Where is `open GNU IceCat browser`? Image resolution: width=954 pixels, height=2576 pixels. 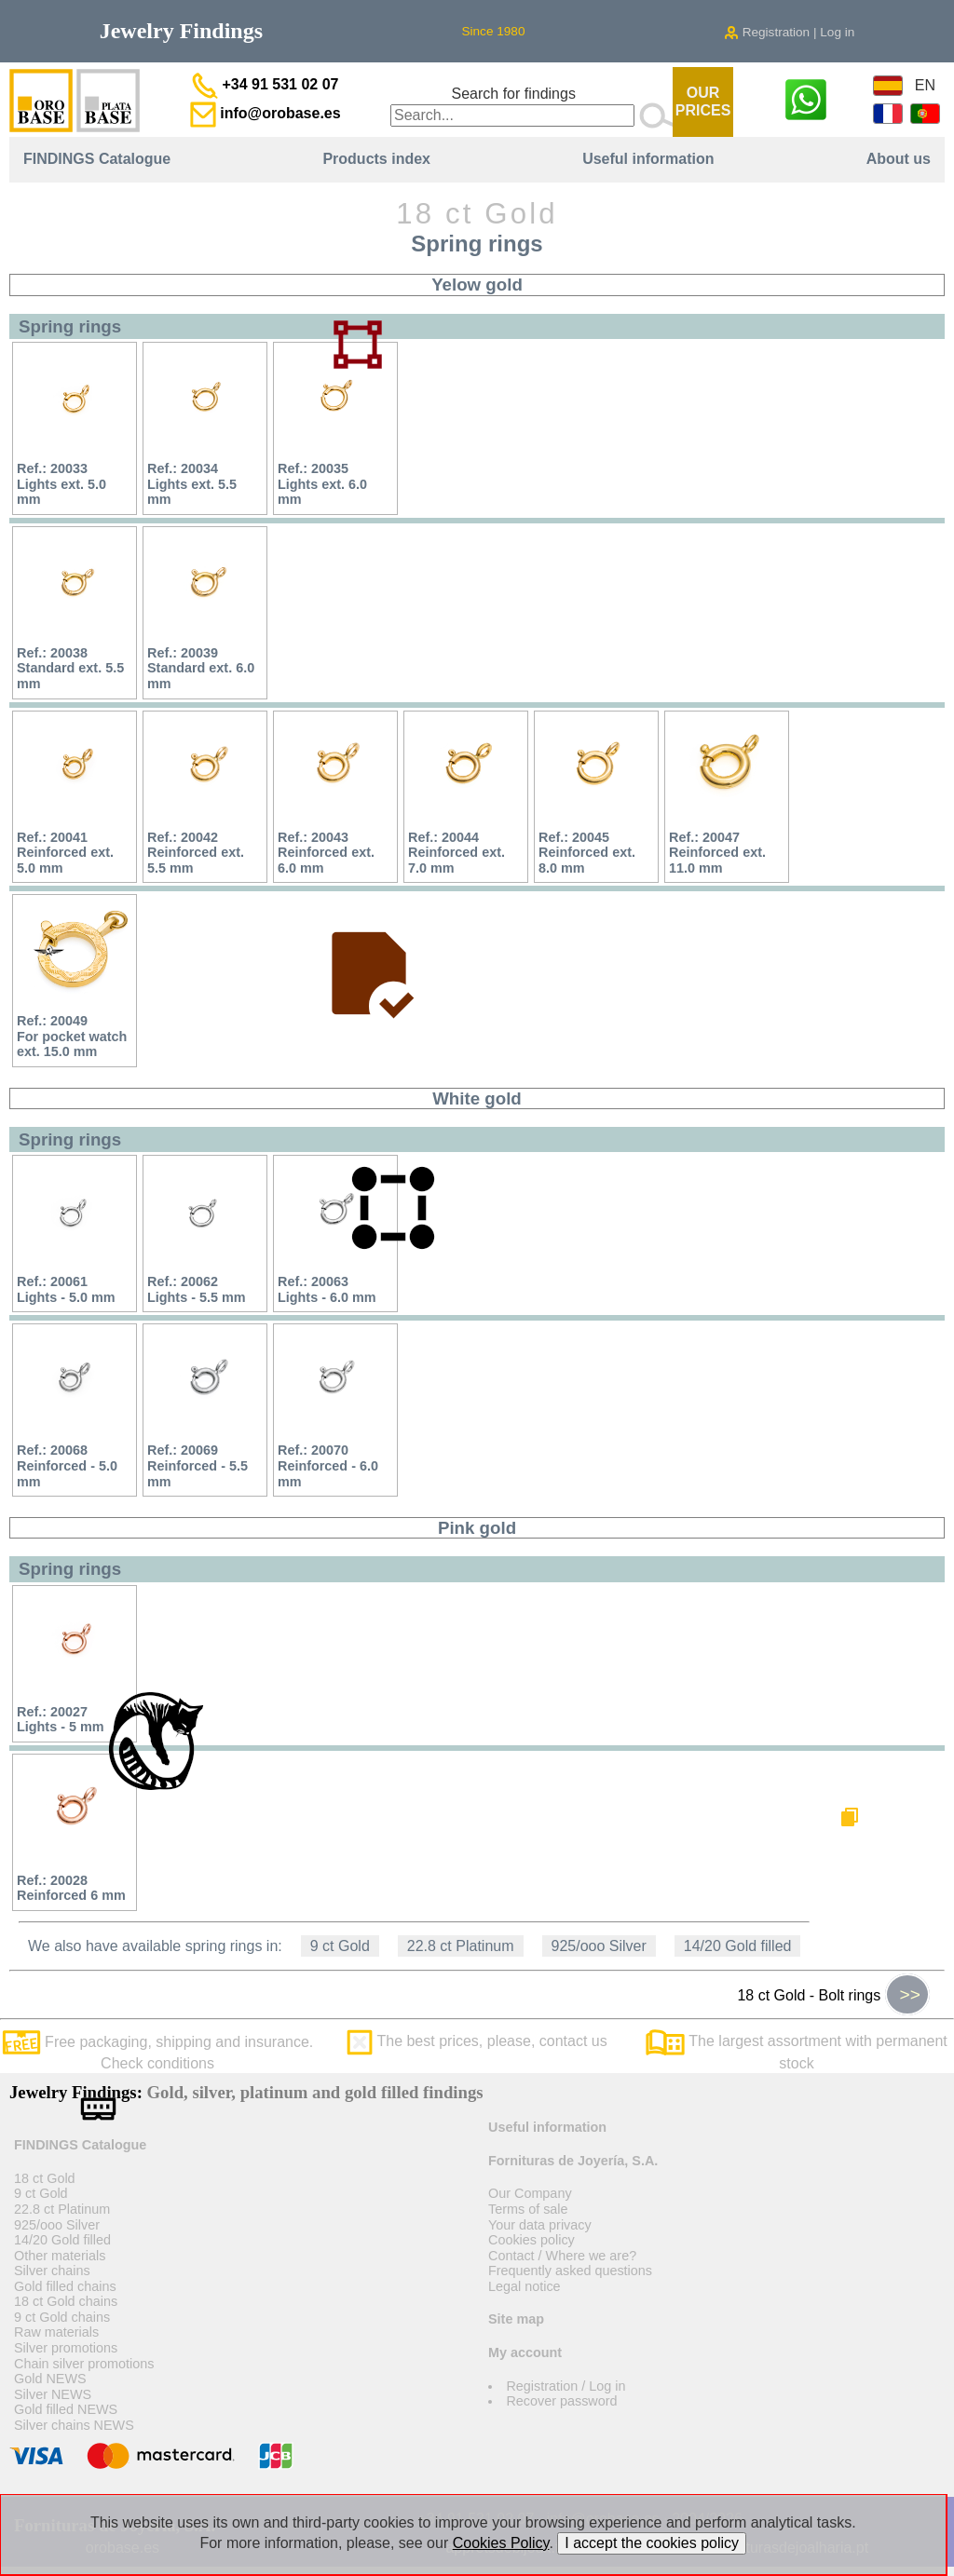 open GNU IceCat browser is located at coordinates (156, 1741).